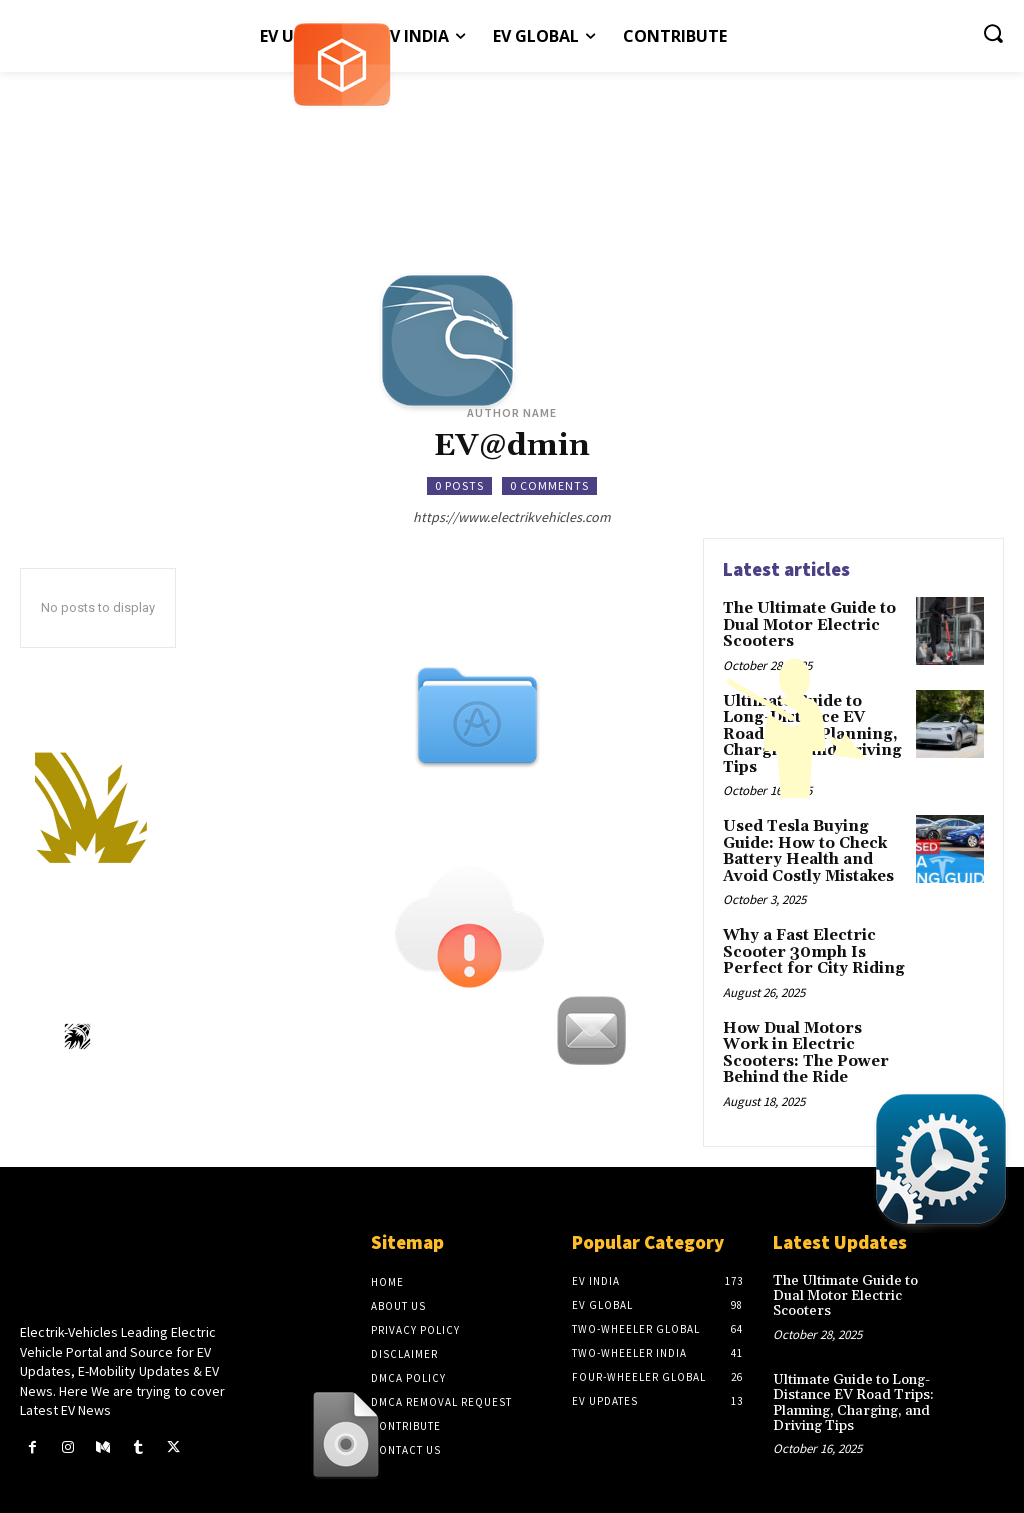 Image resolution: width=1024 pixels, height=1513 pixels. What do you see at coordinates (77, 1036) in the screenshot?
I see `activate boost or turbo mode` at bounding box center [77, 1036].